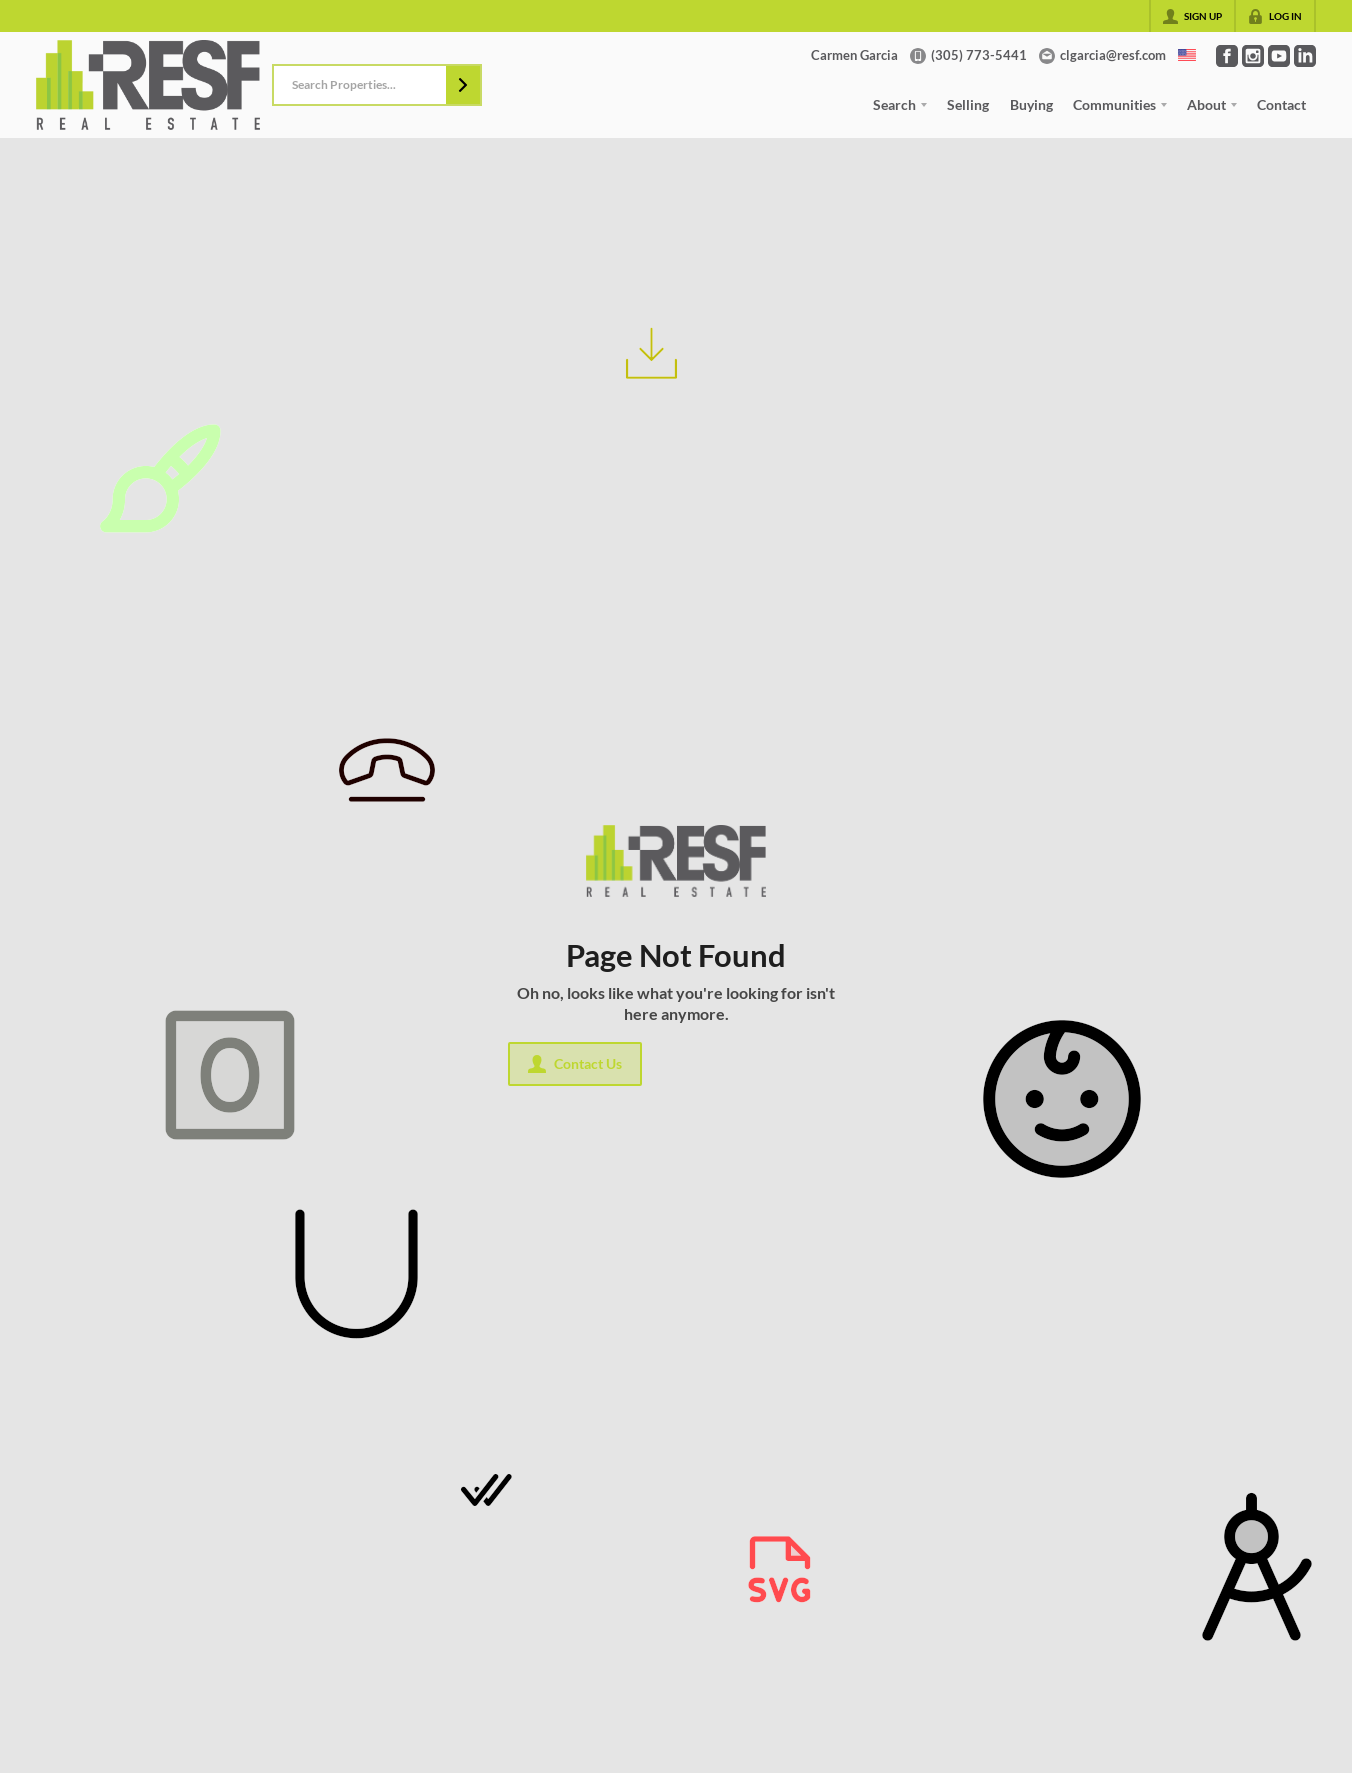 Image resolution: width=1352 pixels, height=1773 pixels. What do you see at coordinates (387, 770) in the screenshot?
I see `end or hang up a call` at bounding box center [387, 770].